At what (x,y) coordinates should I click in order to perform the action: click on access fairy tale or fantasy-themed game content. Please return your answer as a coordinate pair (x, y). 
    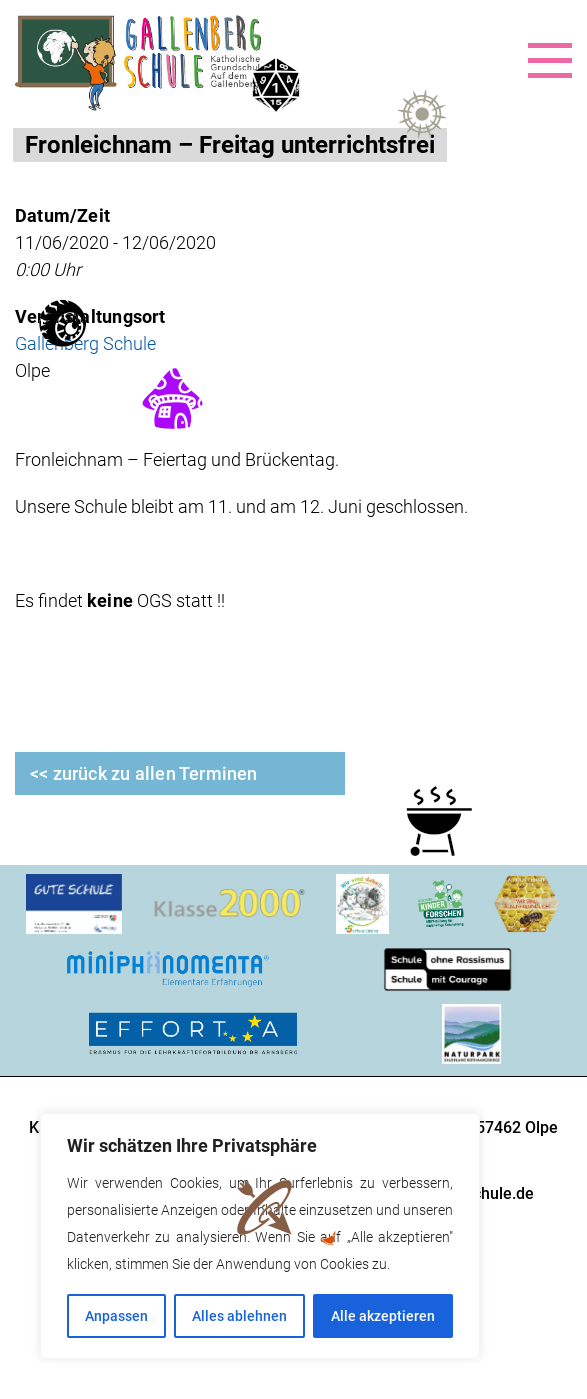
    Looking at the image, I should click on (172, 398).